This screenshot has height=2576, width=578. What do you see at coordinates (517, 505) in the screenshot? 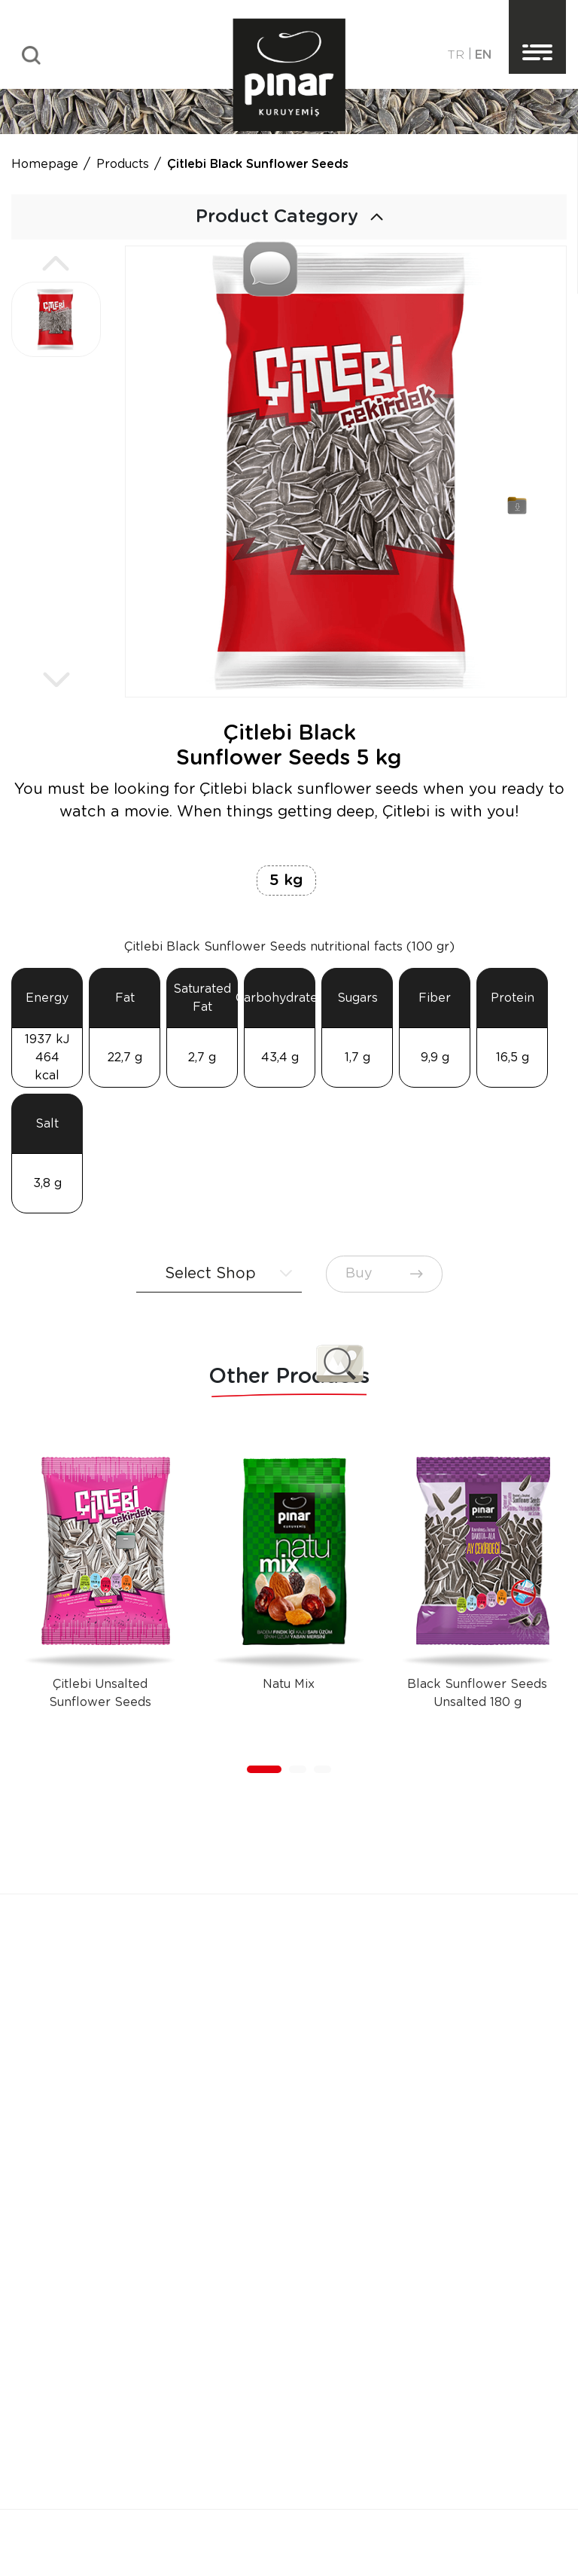
I see `open your downloads folder` at bounding box center [517, 505].